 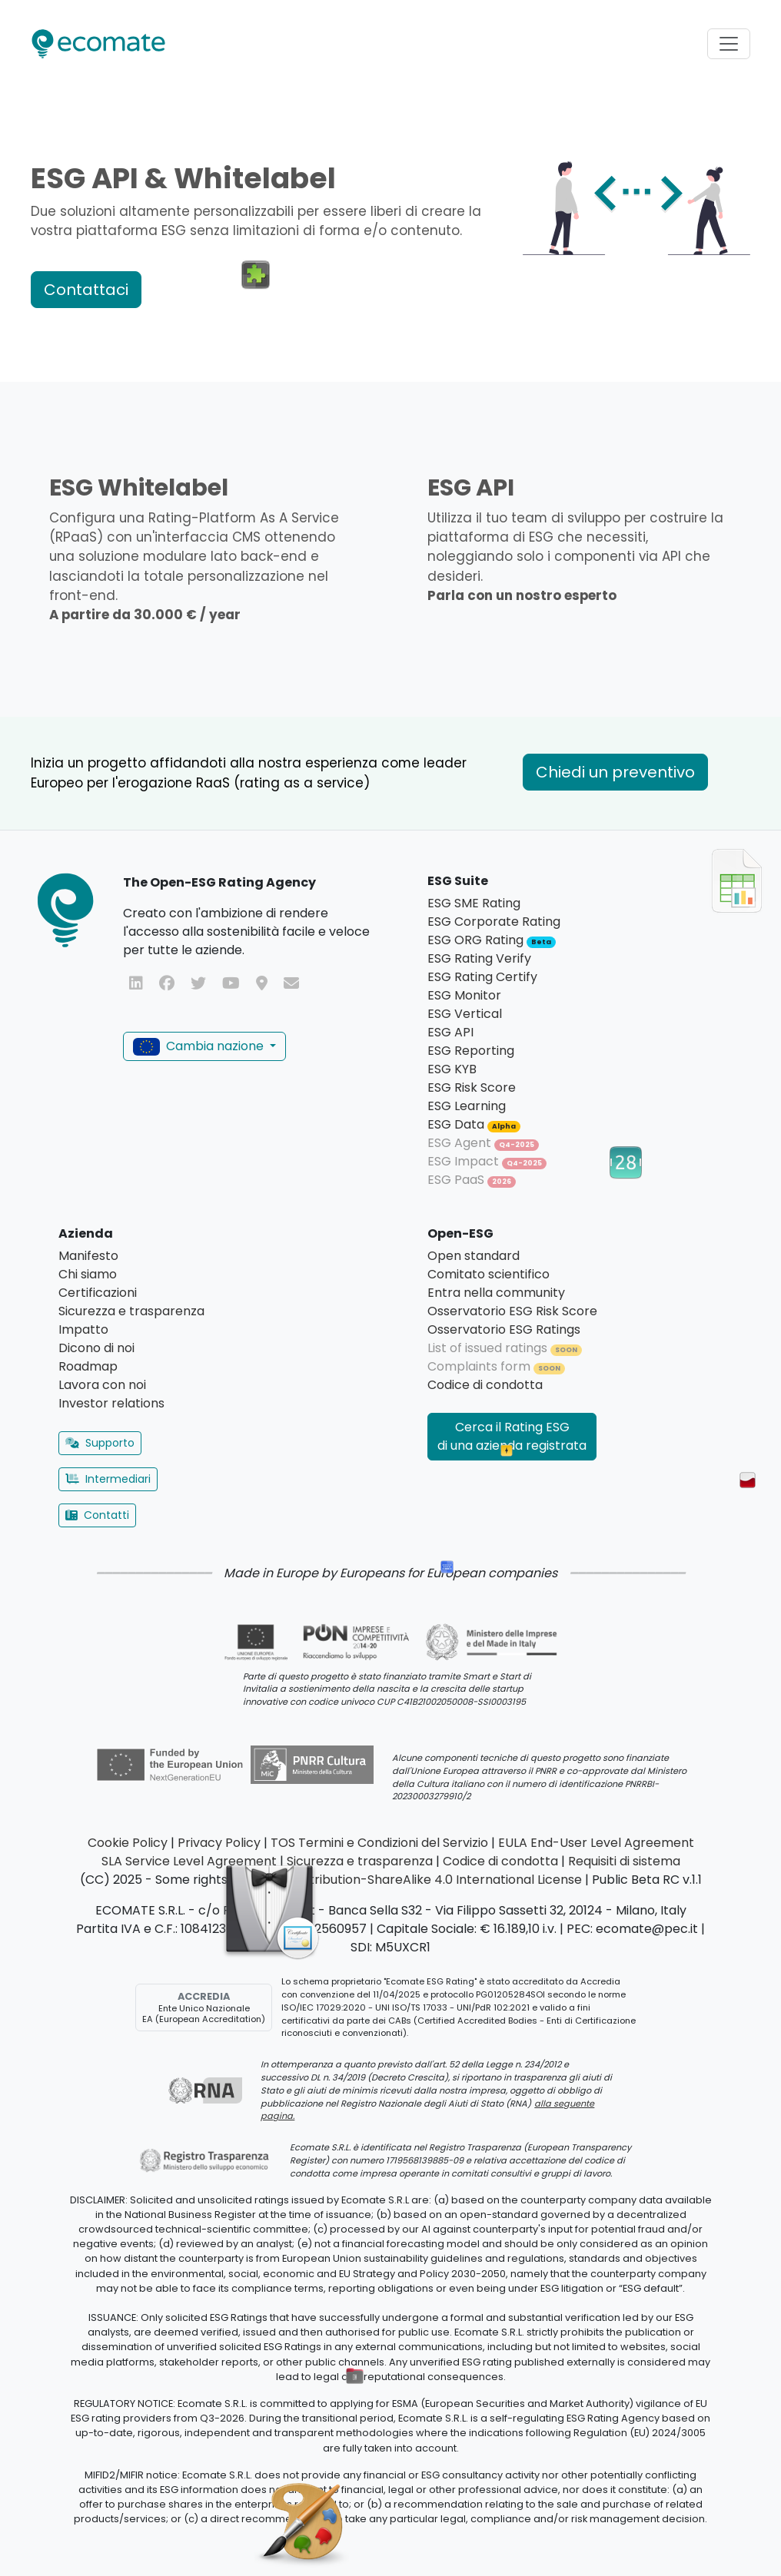 What do you see at coordinates (747, 1480) in the screenshot?
I see `open wine application for running windows programs` at bounding box center [747, 1480].